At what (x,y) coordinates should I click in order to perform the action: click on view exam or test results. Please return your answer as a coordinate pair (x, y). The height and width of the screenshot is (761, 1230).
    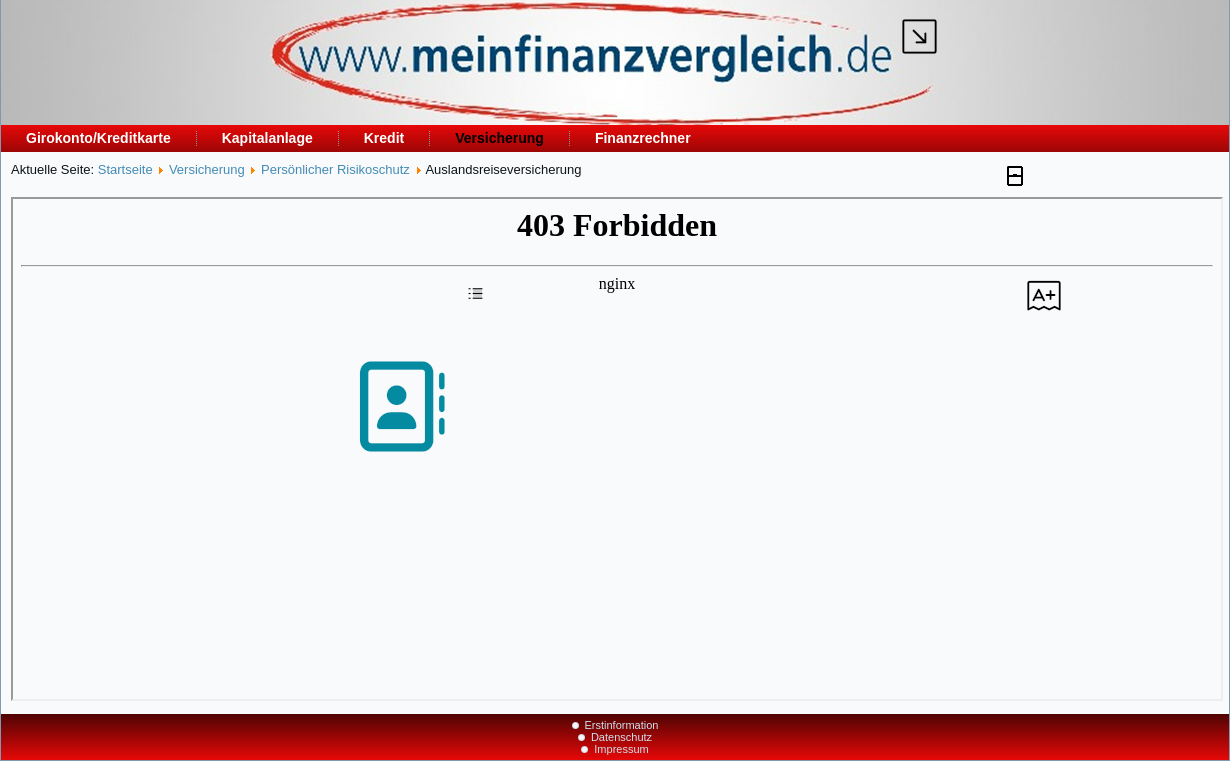
    Looking at the image, I should click on (1044, 295).